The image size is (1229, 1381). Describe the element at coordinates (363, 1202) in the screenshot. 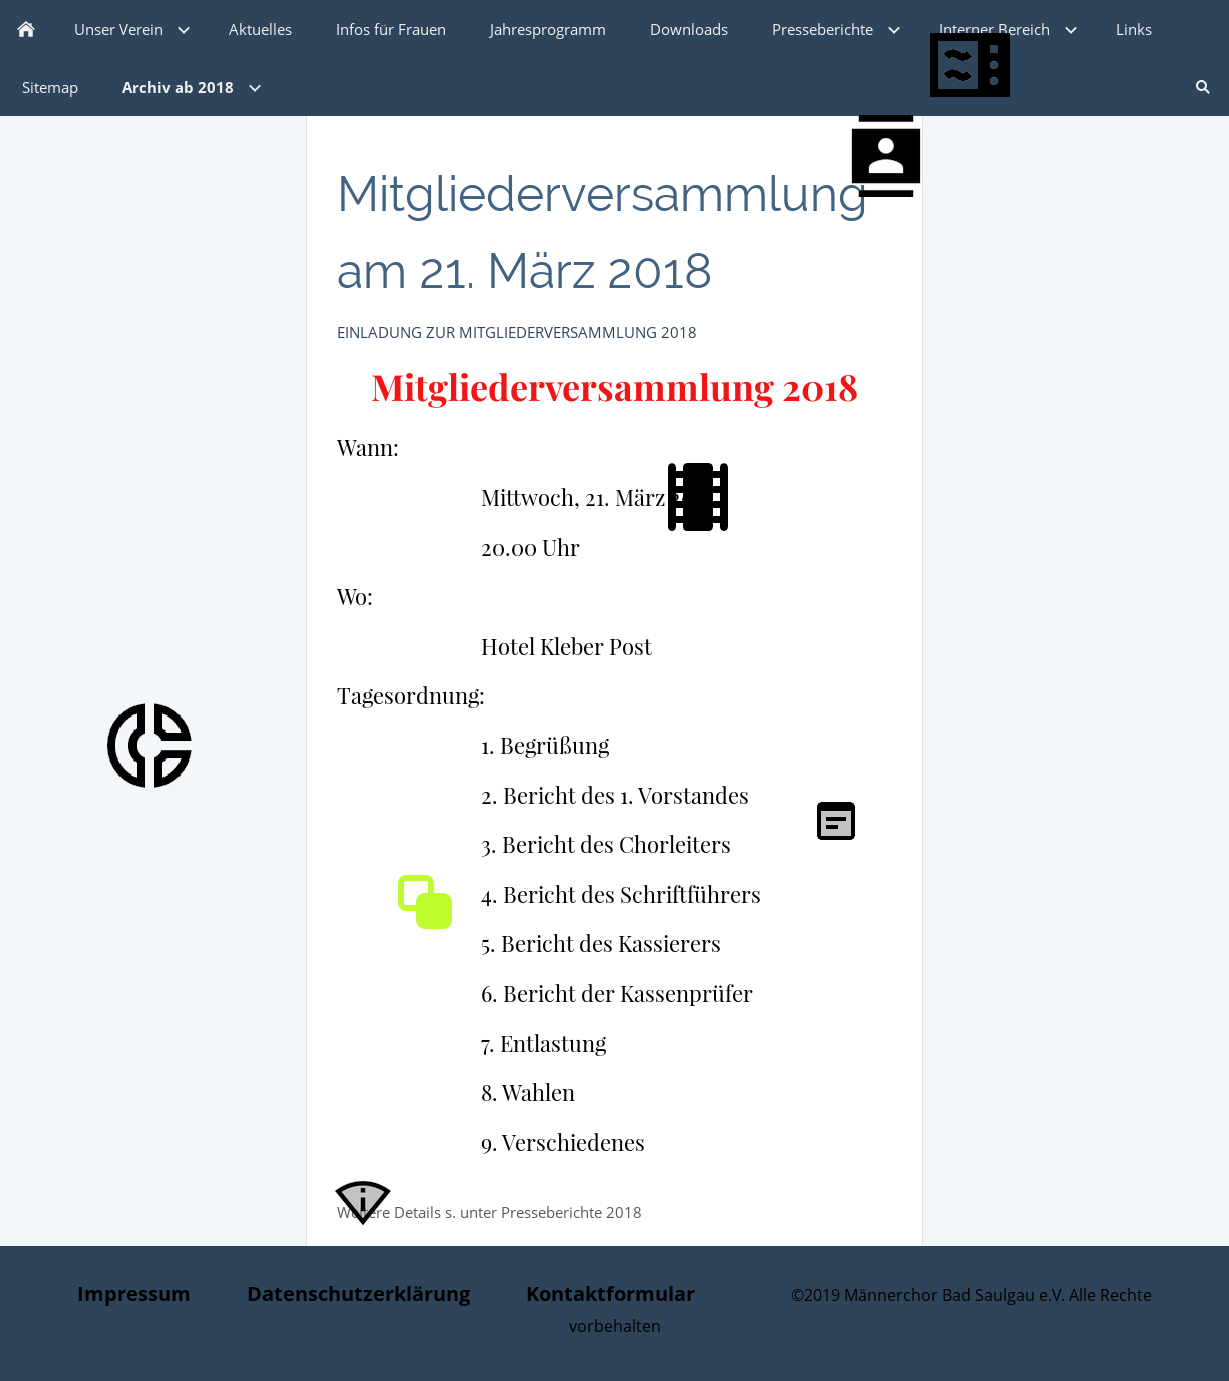

I see `view wifi network information` at that location.